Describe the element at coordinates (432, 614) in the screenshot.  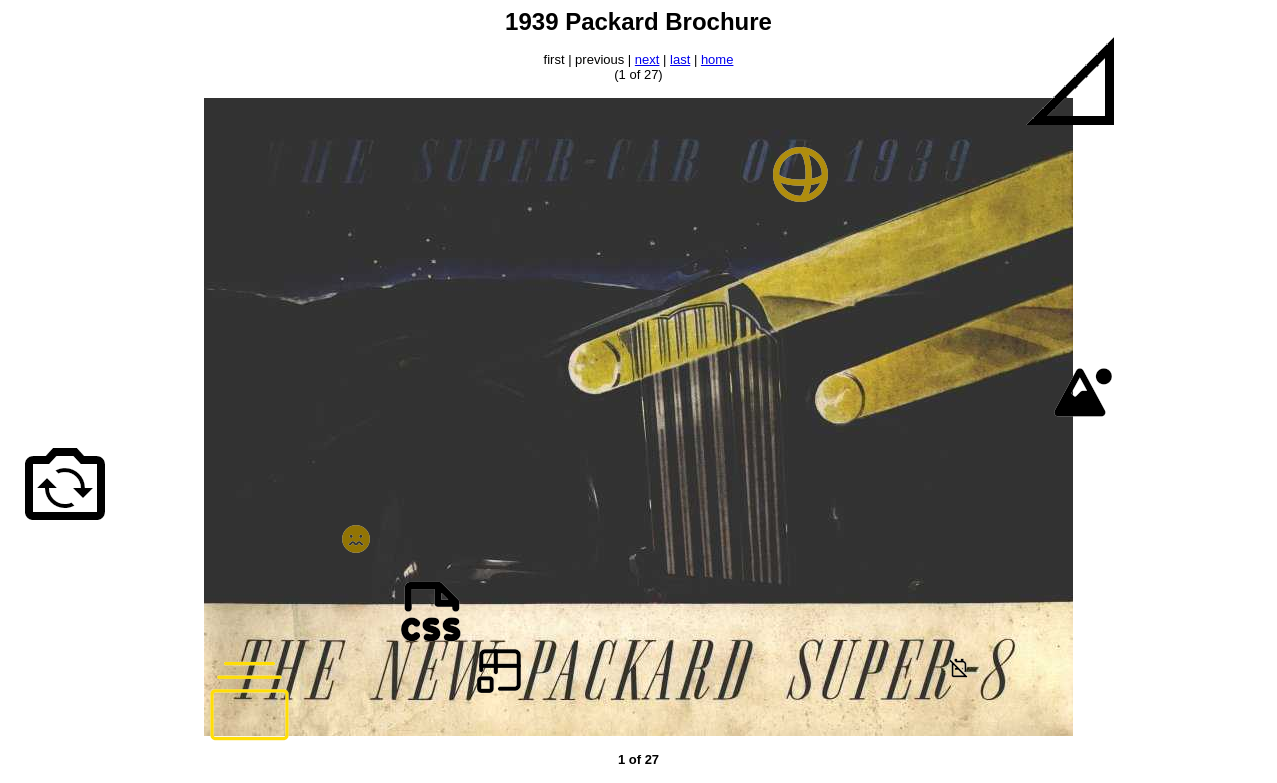
I see `open a CSS stylesheet file` at that location.